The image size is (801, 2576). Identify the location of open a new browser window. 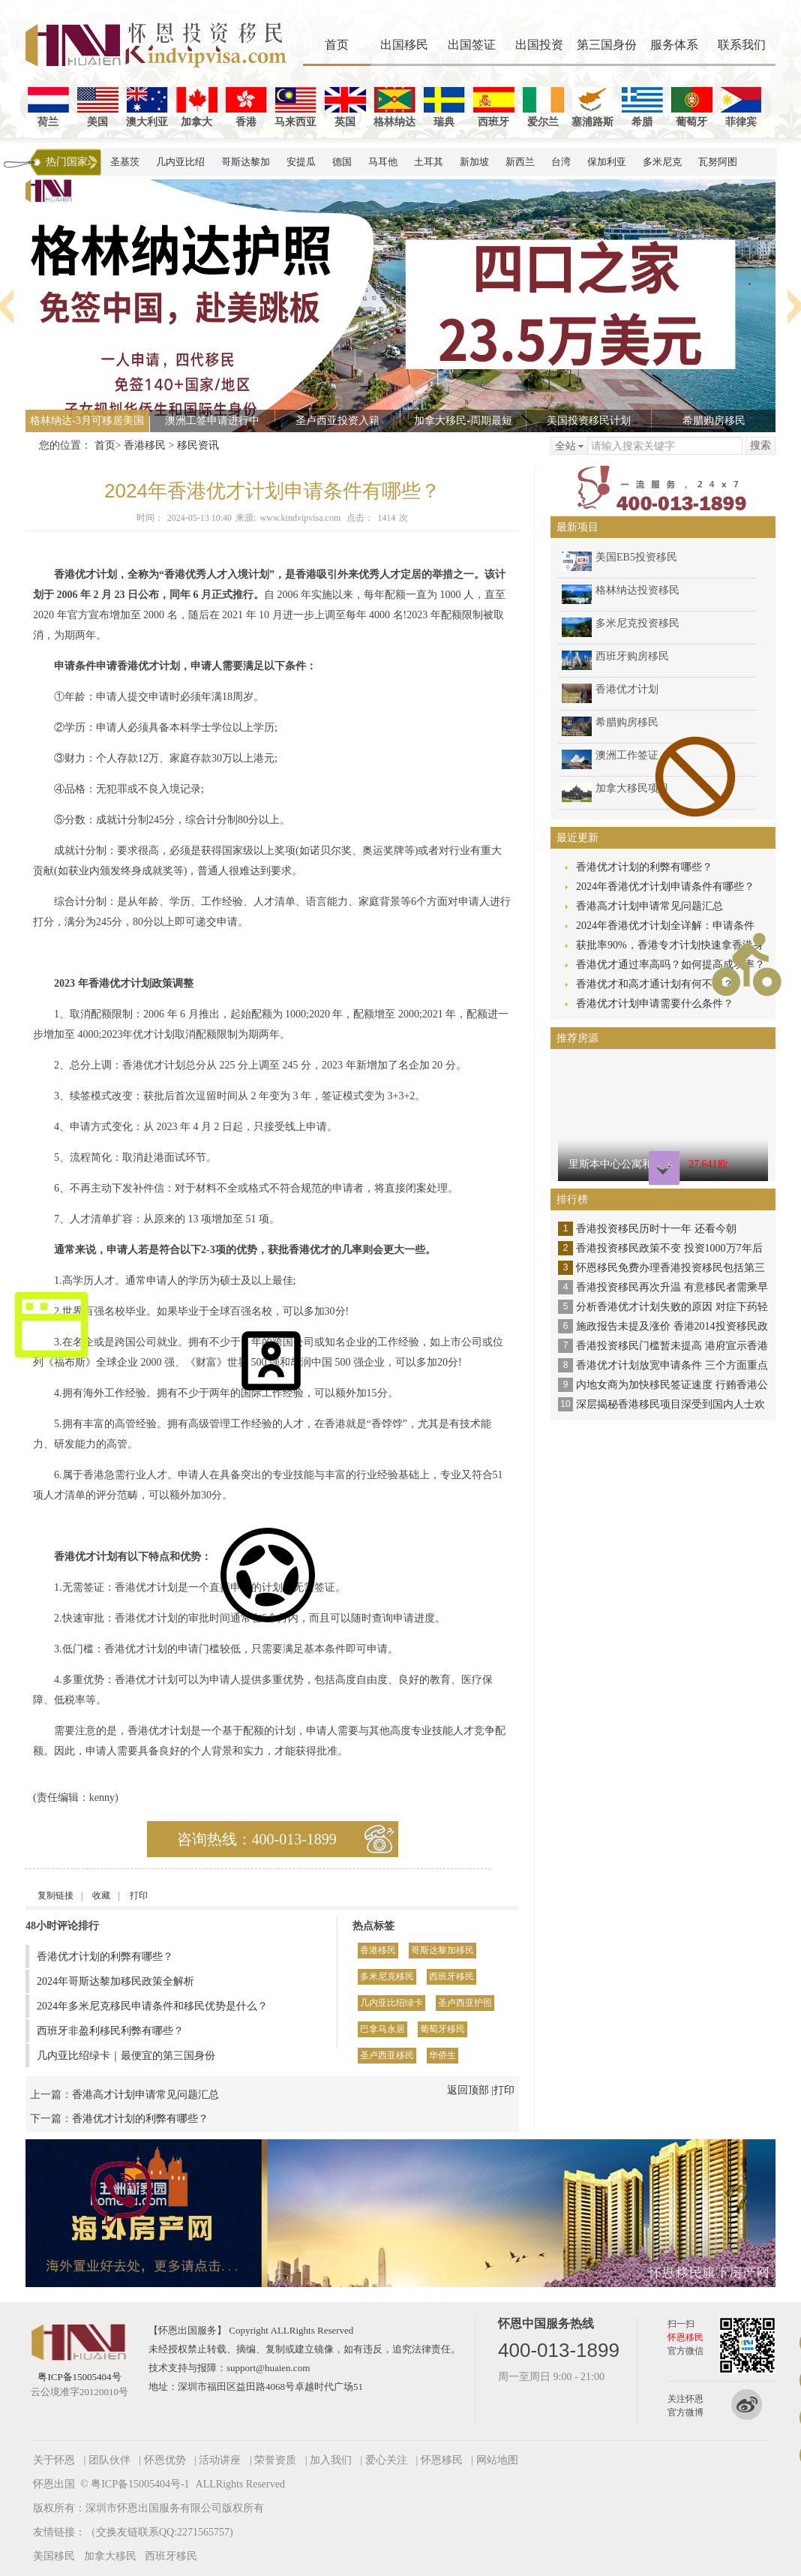
(51, 1324).